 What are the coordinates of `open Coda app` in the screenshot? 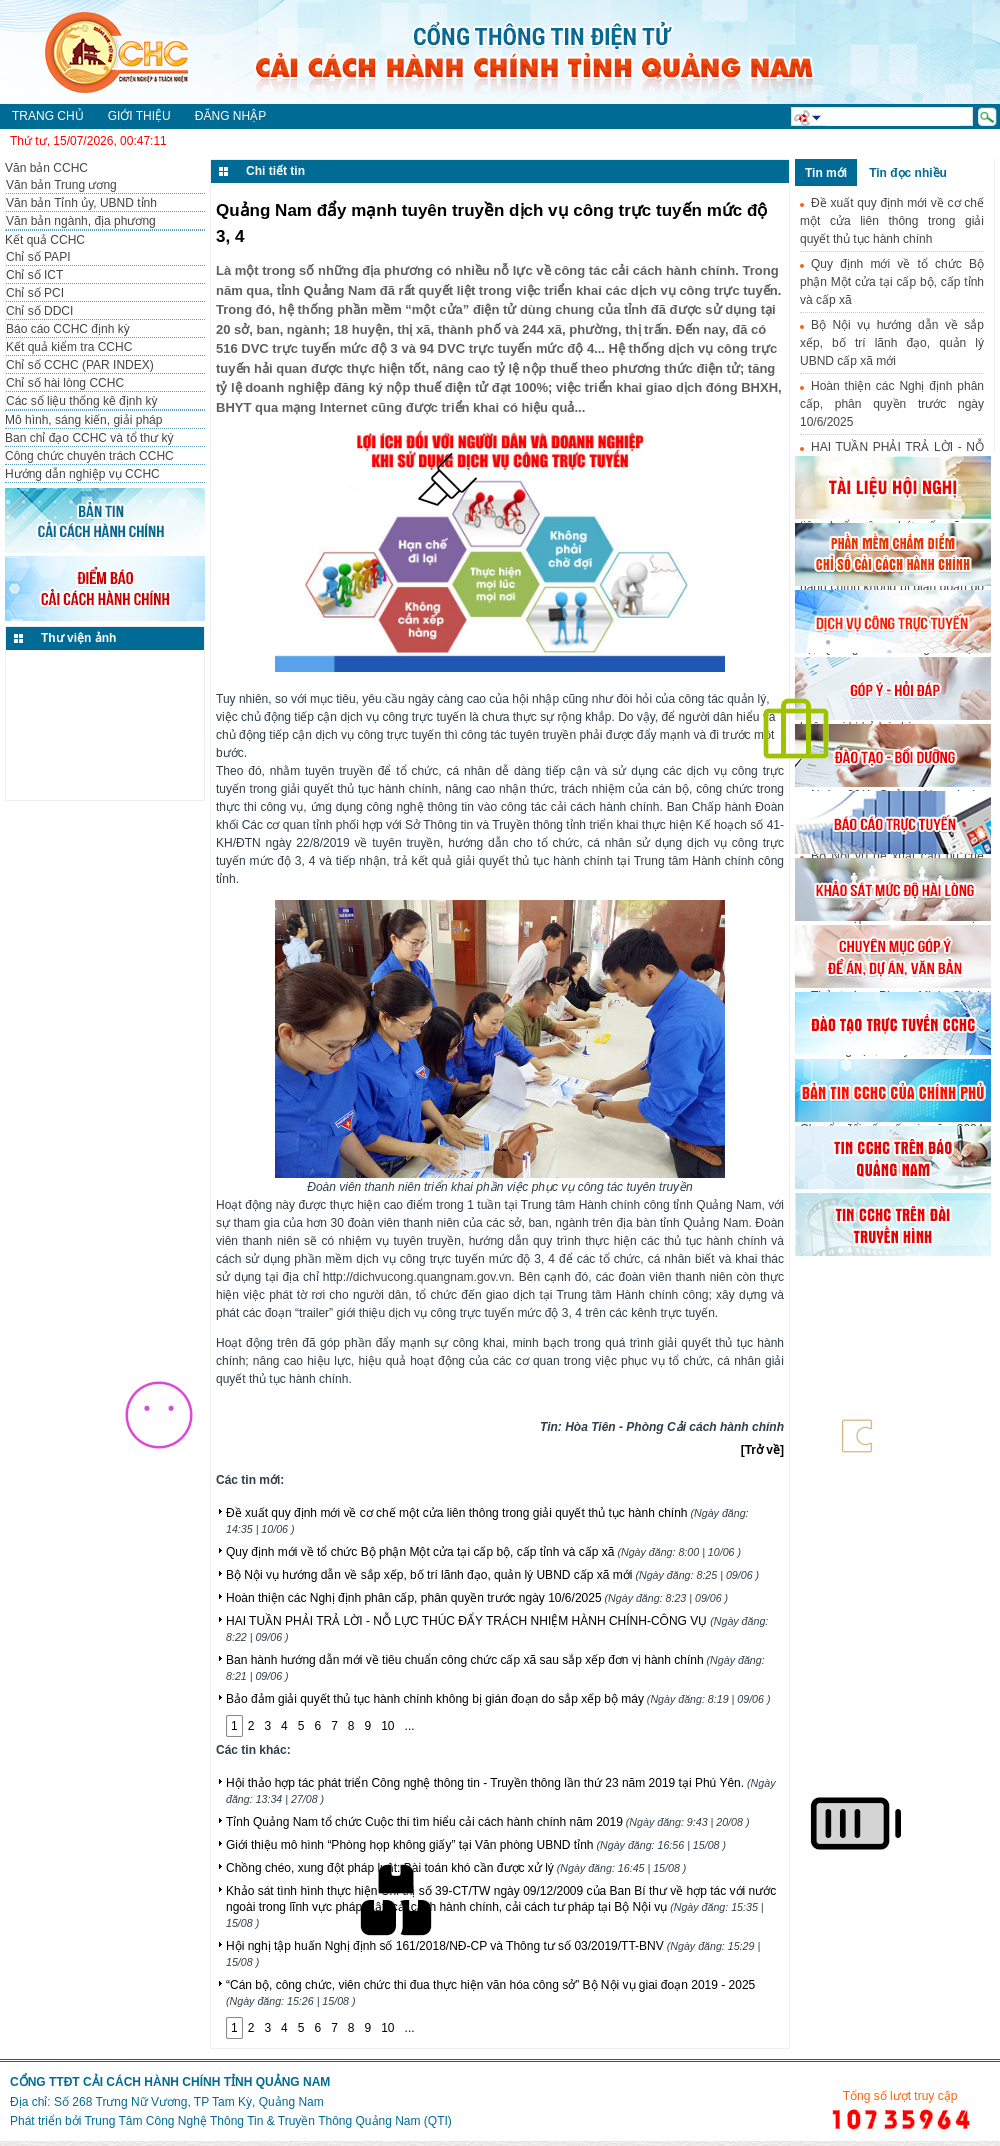 It's located at (857, 1436).